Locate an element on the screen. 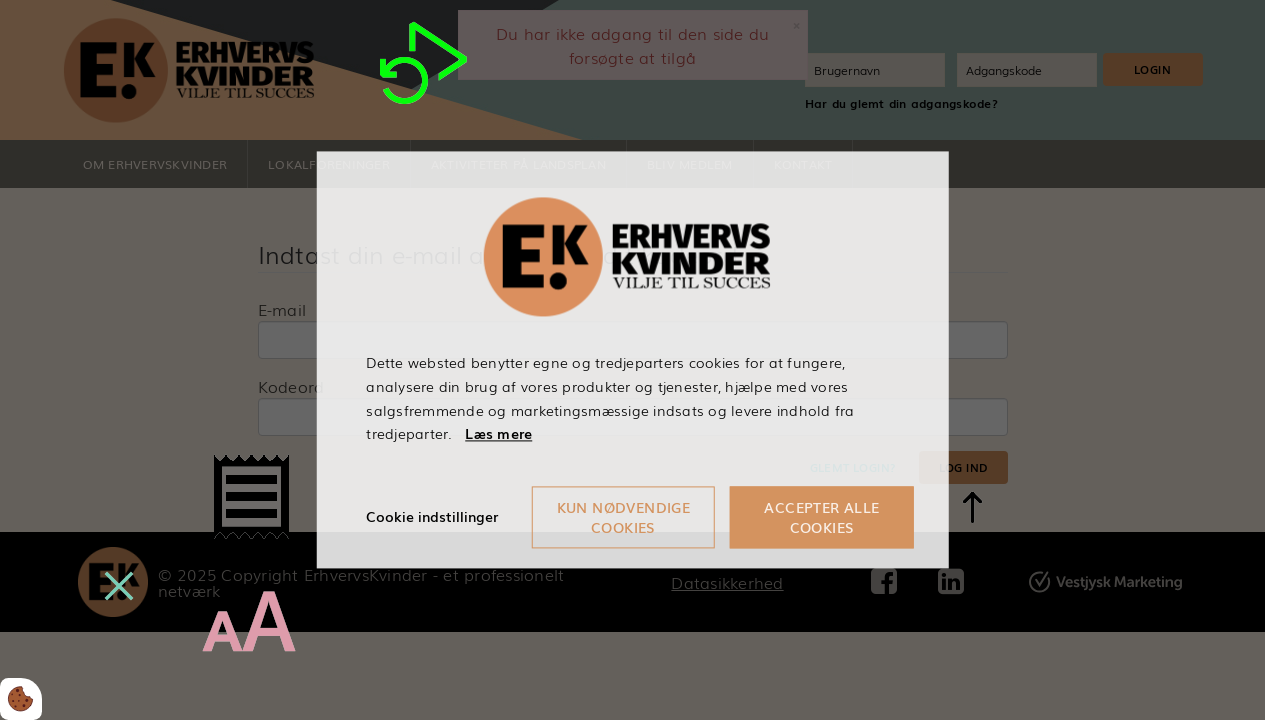  close the current window or tab is located at coordinates (119, 586).